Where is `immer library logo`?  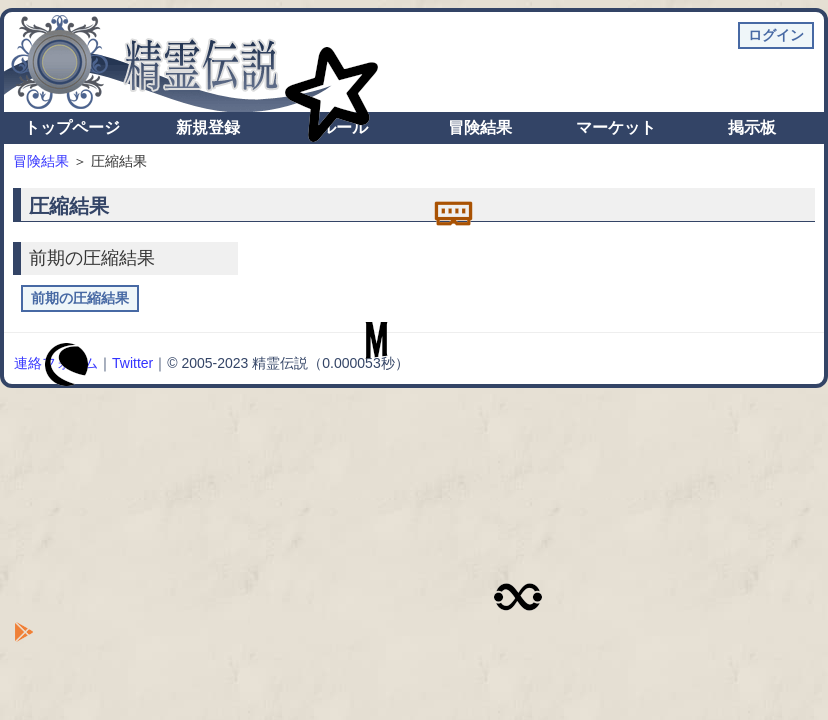 immer library logo is located at coordinates (518, 597).